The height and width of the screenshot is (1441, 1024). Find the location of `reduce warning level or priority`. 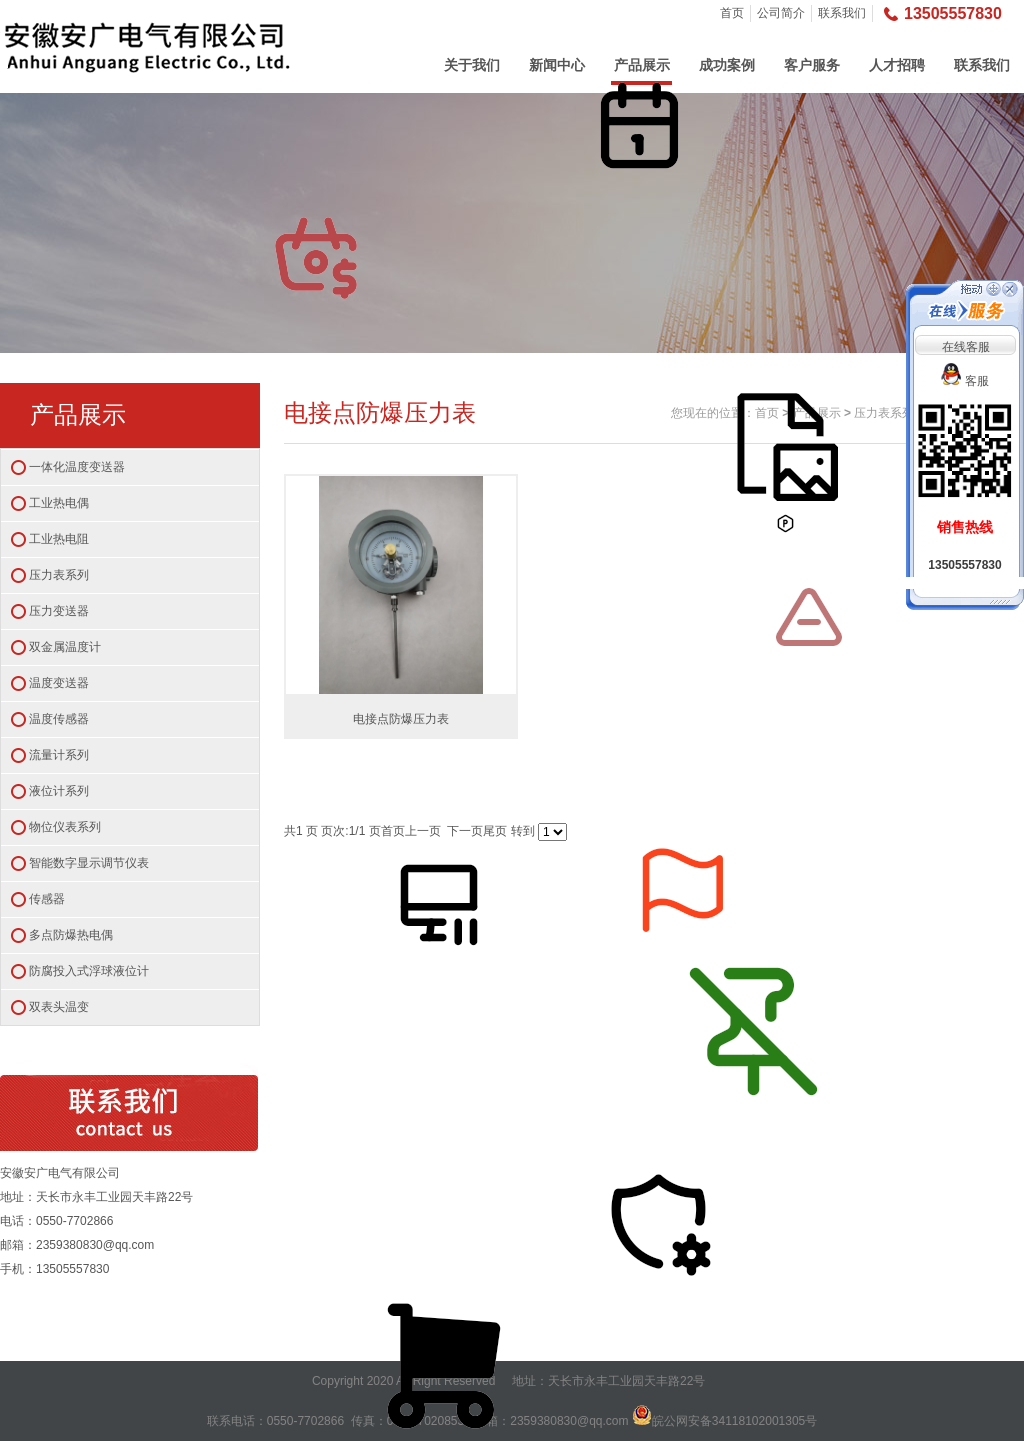

reduce warning level or priority is located at coordinates (809, 619).